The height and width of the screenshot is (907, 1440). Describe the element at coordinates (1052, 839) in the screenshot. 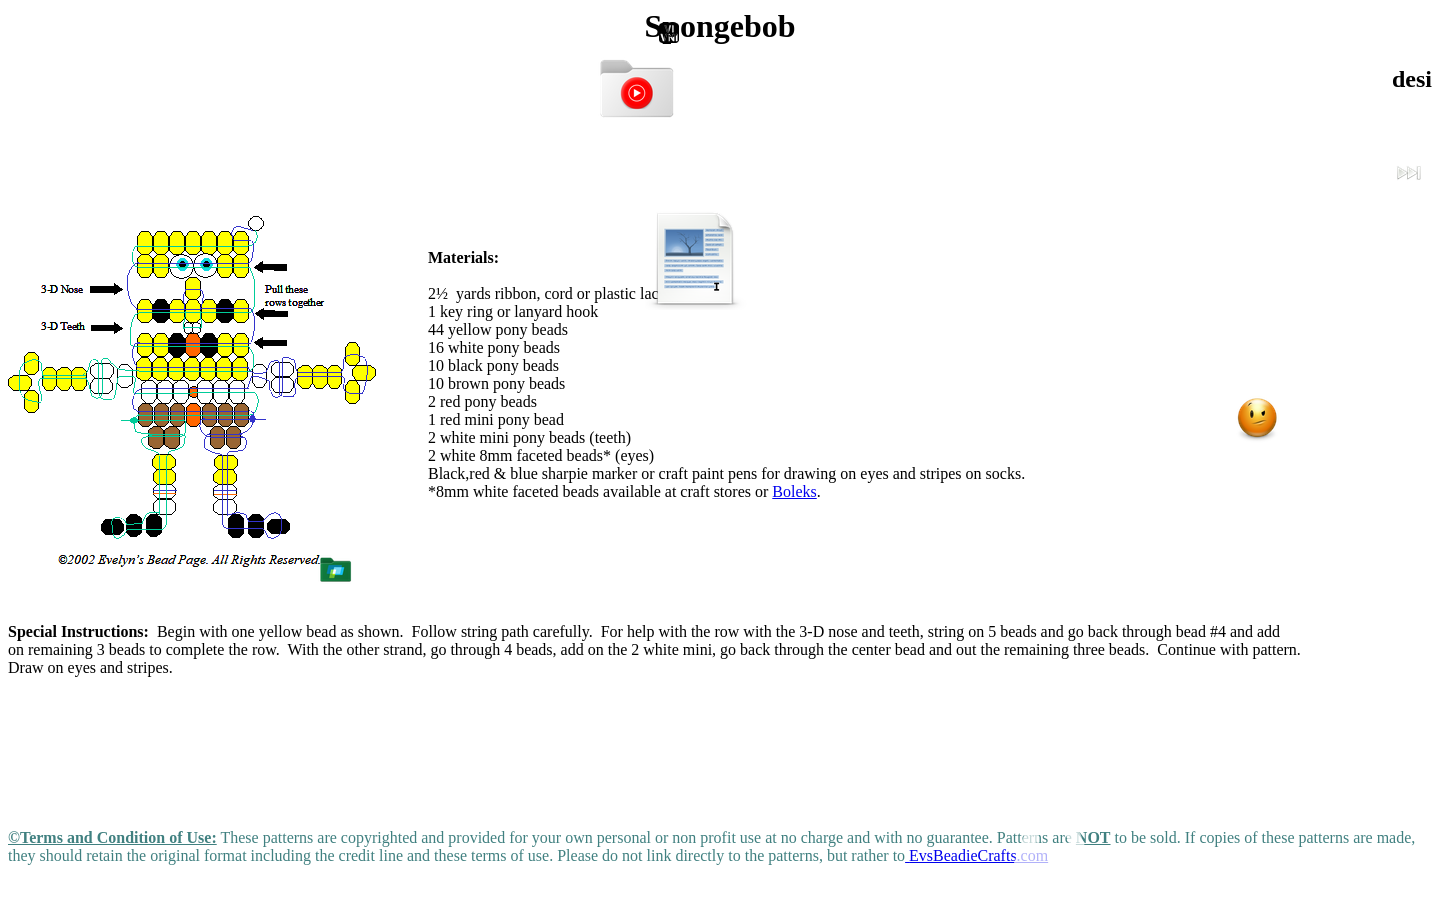

I see `access the font library` at that location.